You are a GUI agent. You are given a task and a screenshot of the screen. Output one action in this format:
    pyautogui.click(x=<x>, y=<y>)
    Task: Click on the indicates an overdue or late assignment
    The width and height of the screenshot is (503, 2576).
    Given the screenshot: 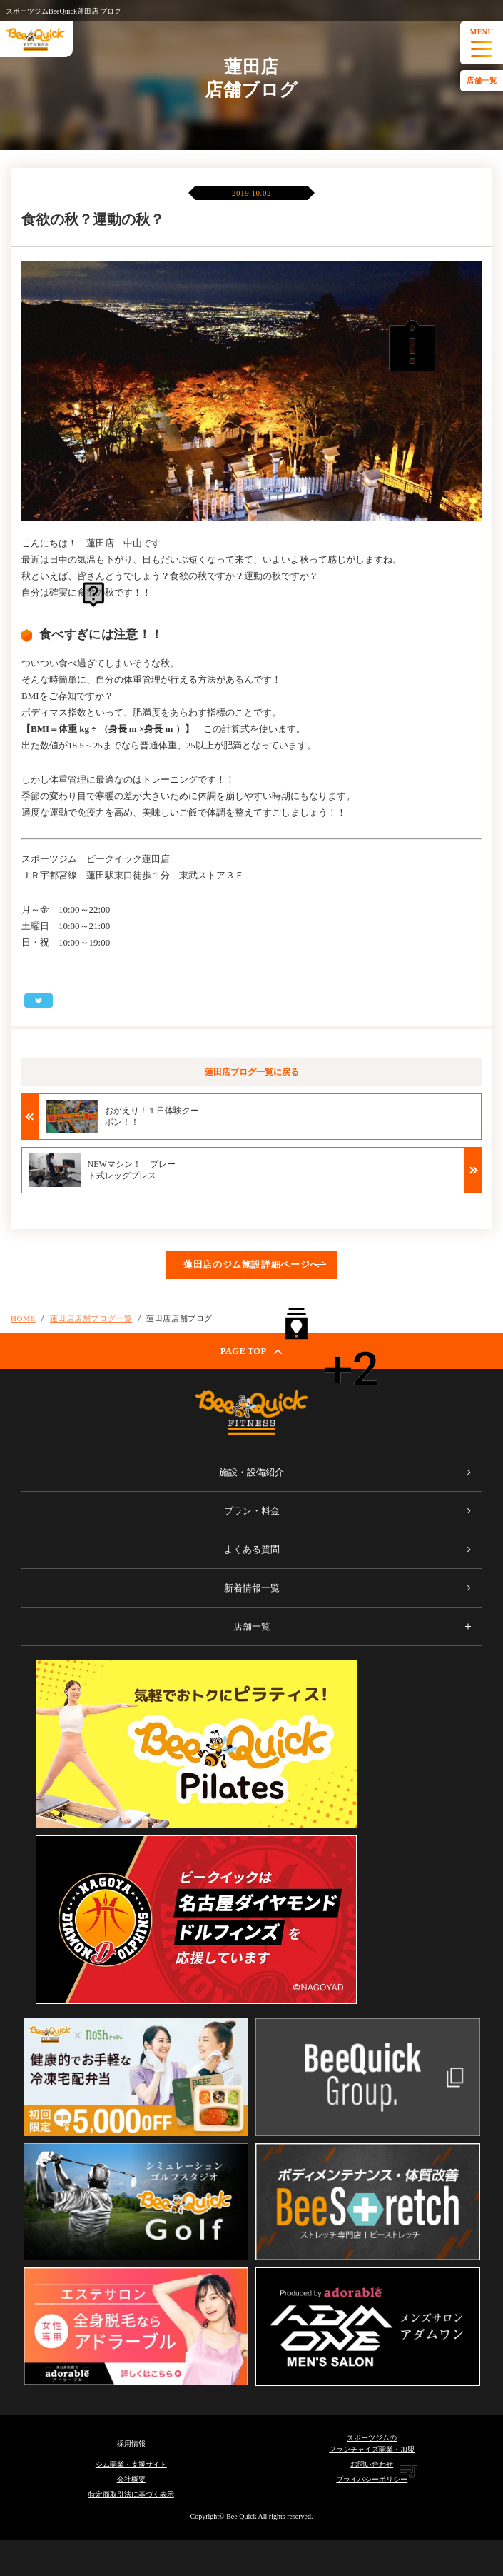 What is the action you would take?
    pyautogui.click(x=412, y=348)
    